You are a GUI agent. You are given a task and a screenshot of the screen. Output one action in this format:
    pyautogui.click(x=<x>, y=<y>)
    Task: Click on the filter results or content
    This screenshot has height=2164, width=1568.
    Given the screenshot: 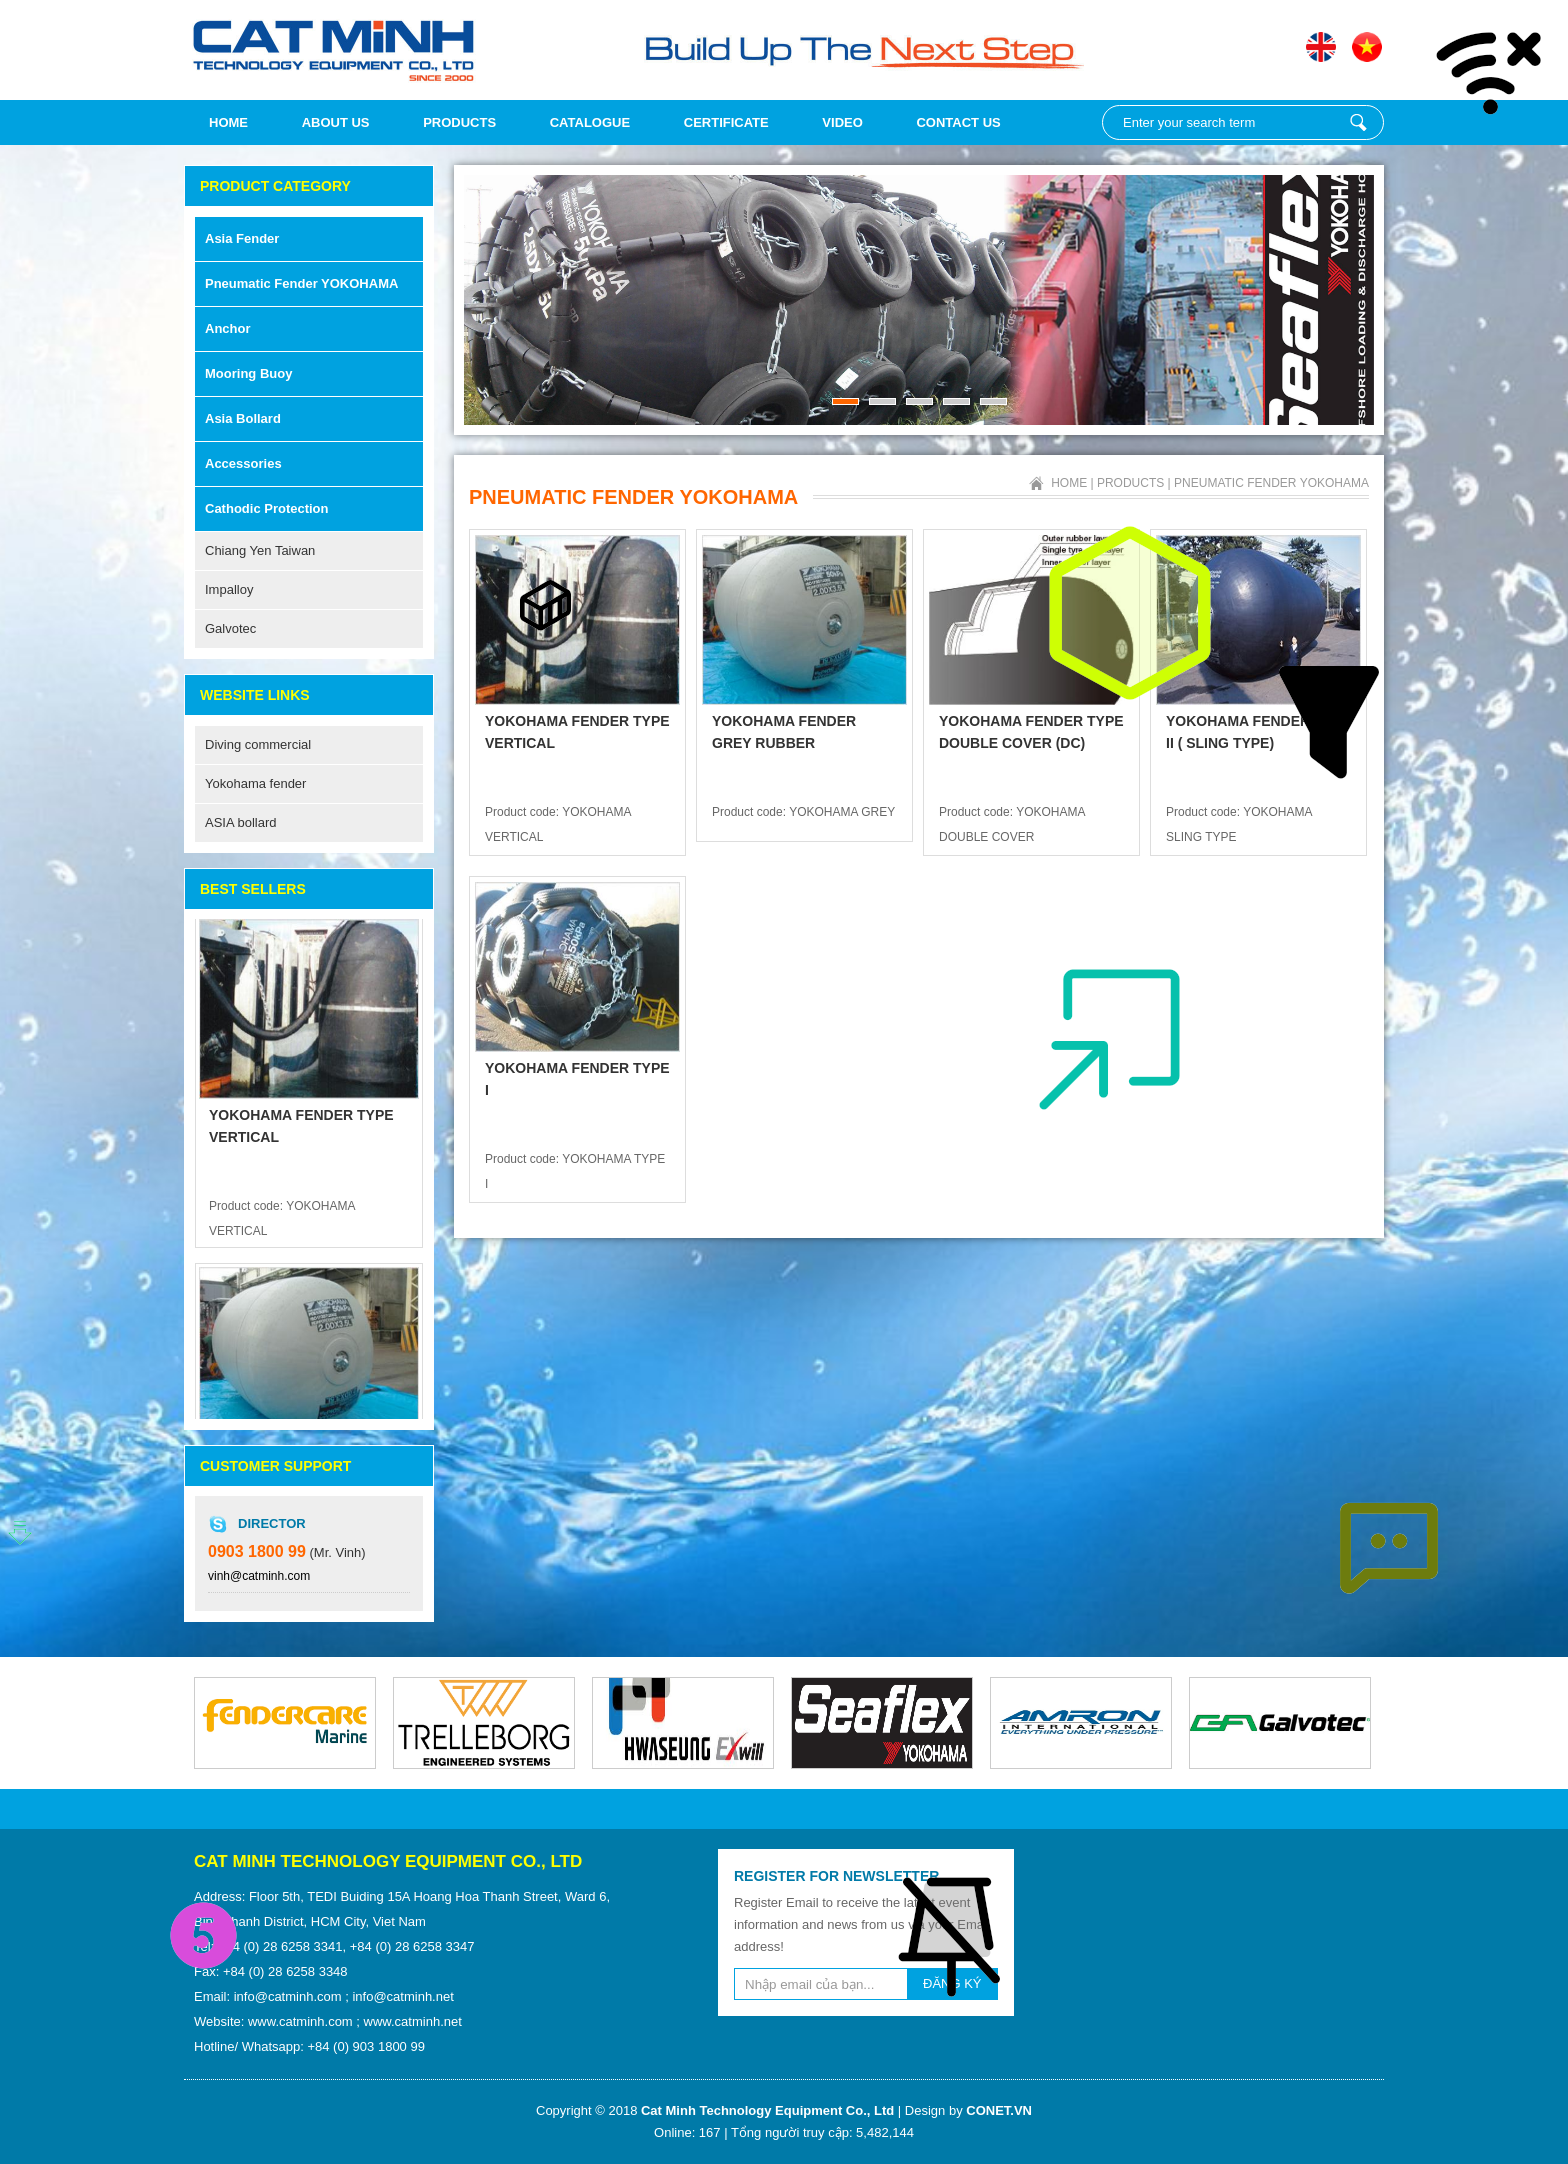 What is the action you would take?
    pyautogui.click(x=1329, y=716)
    